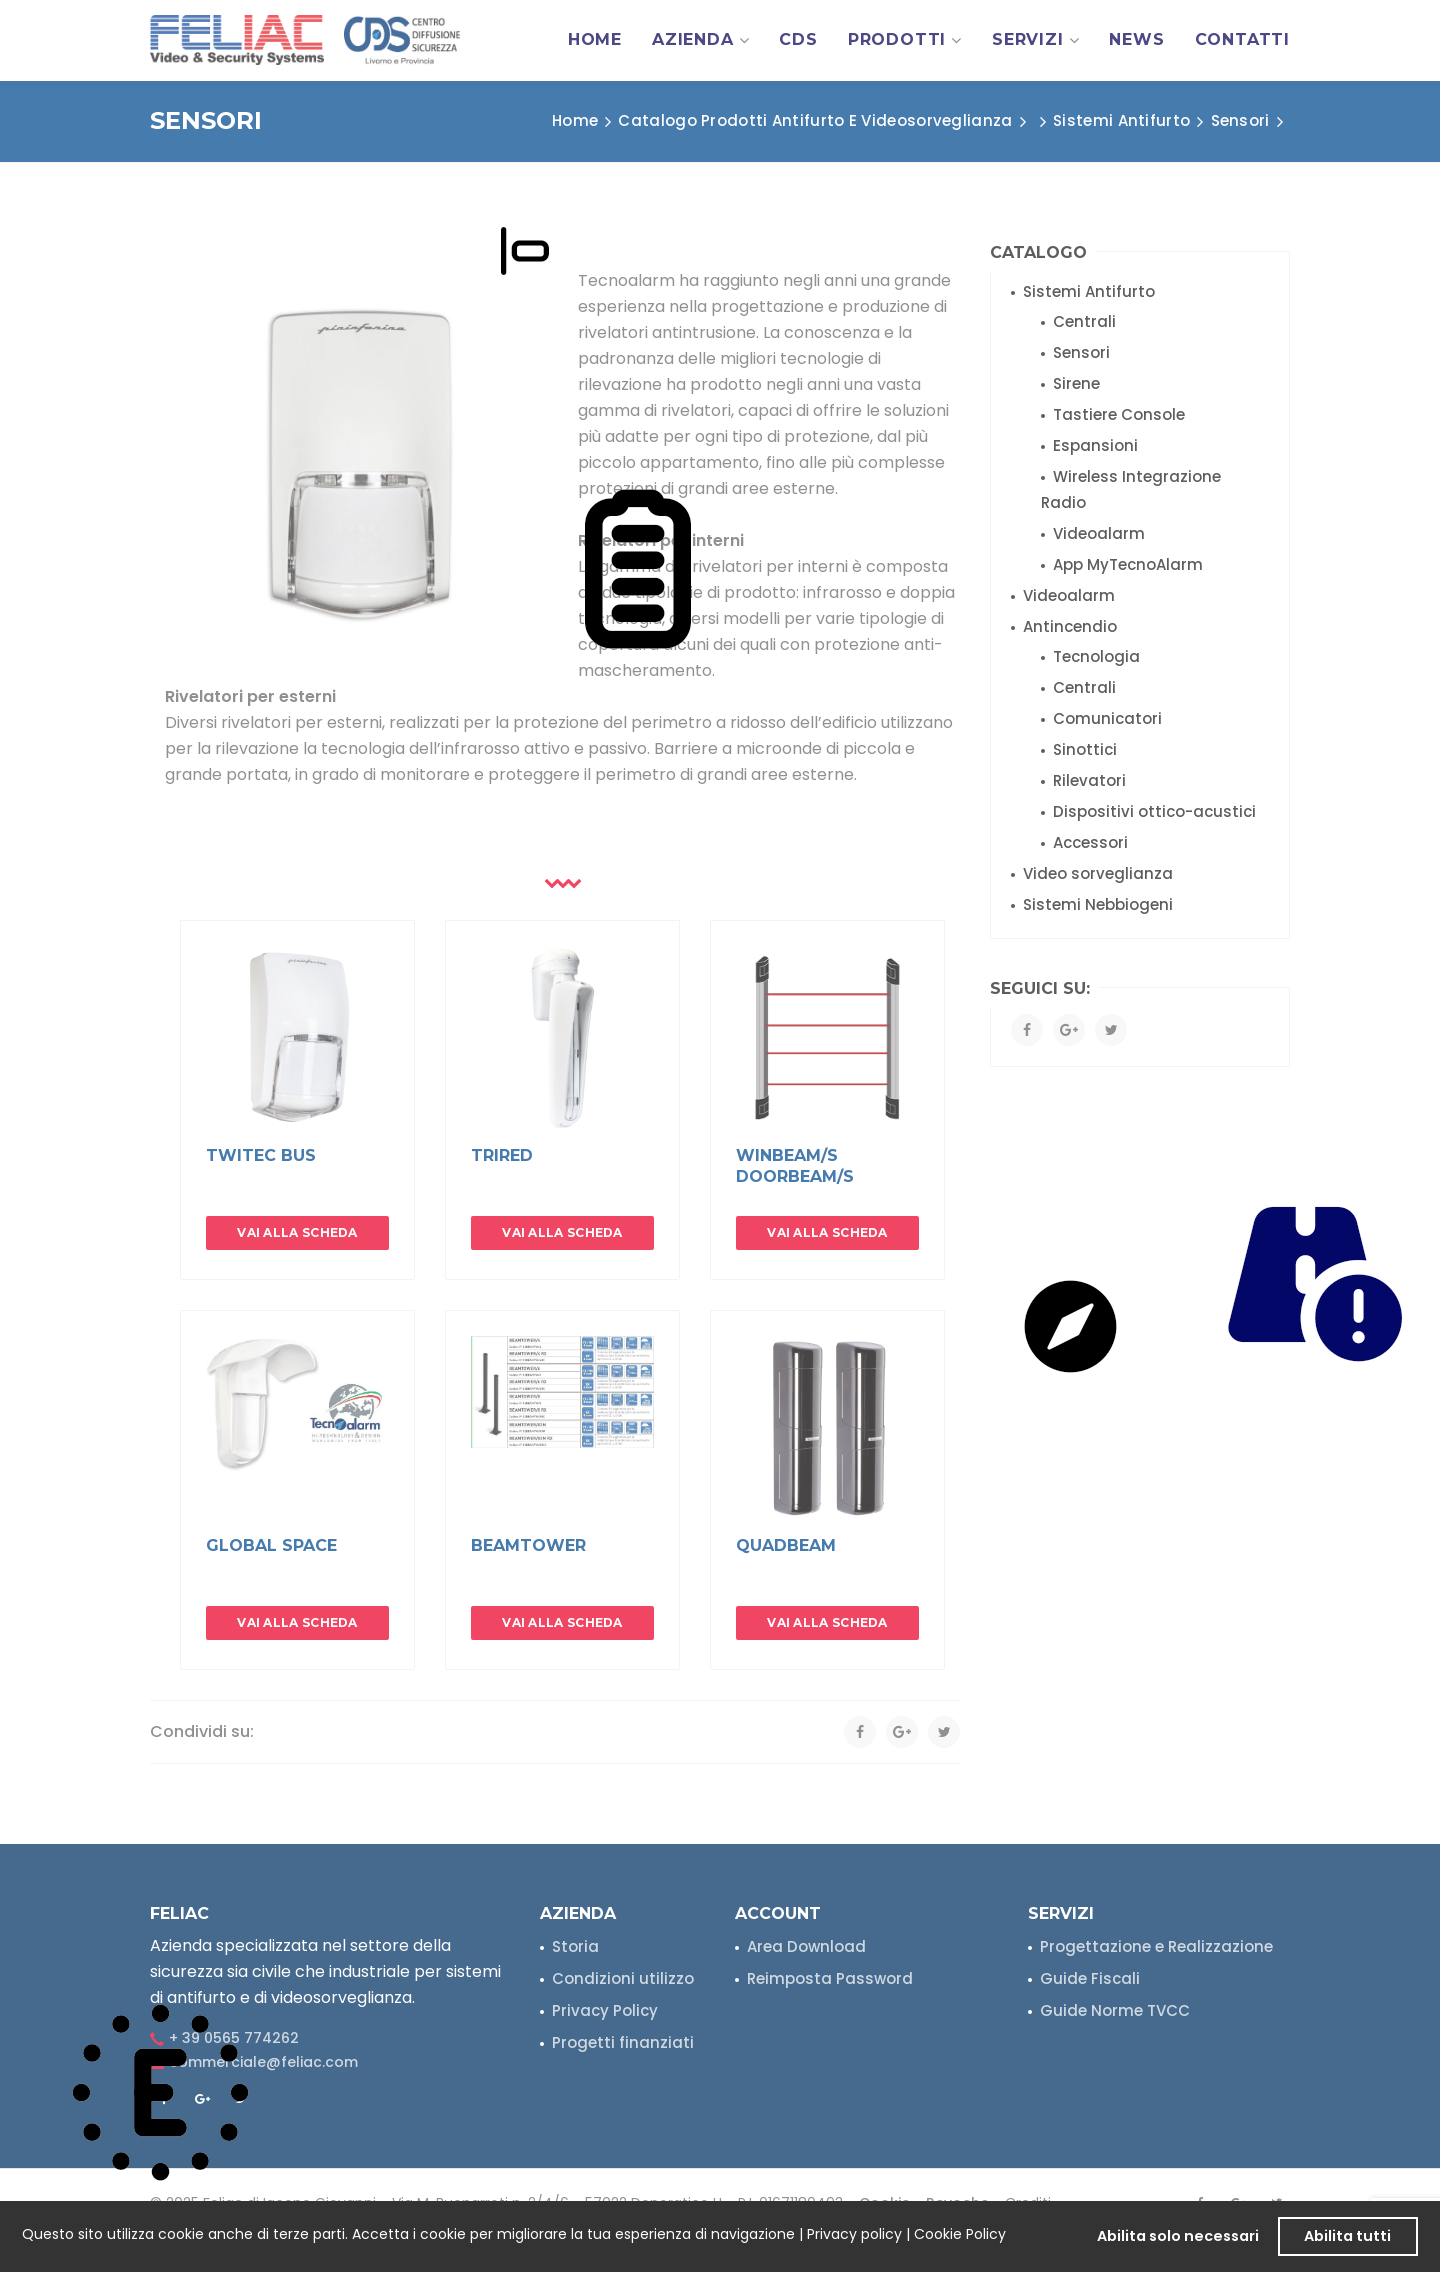 Image resolution: width=1440 pixels, height=2272 pixels. Describe the element at coordinates (160, 2092) in the screenshot. I see `indicates an "essential" or "enterprise" tier feature` at that location.